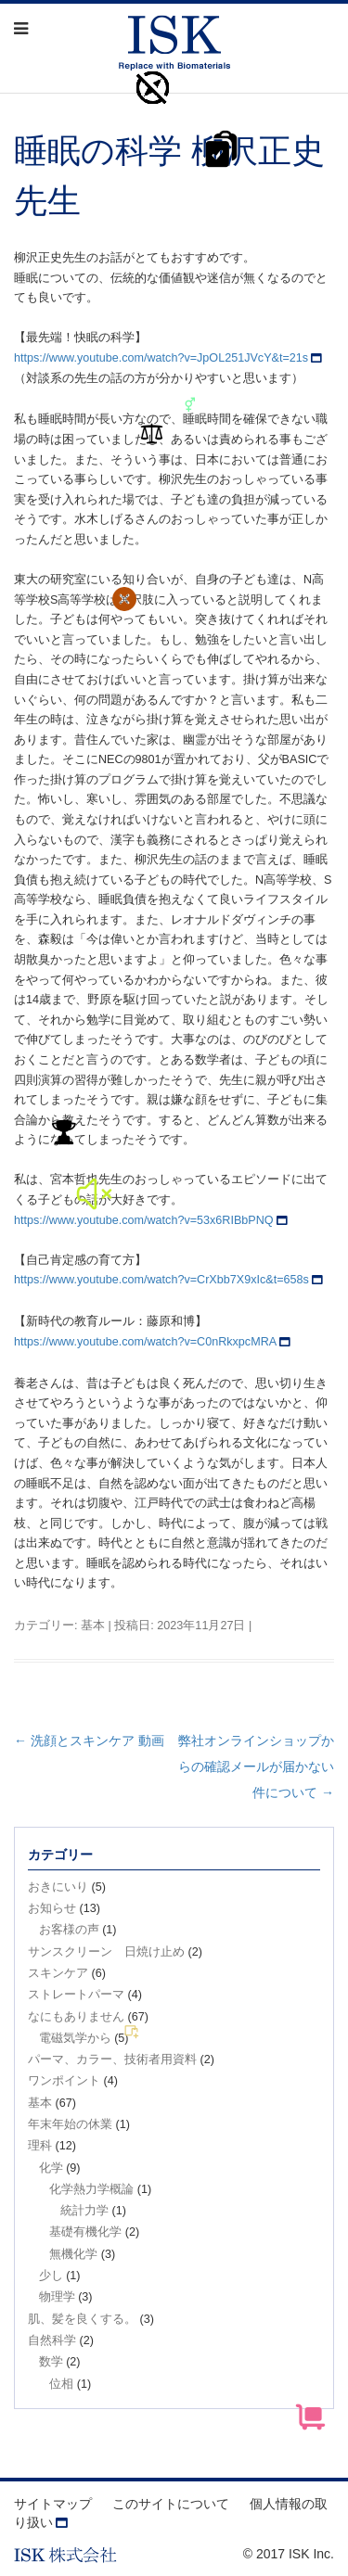  What do you see at coordinates (189, 404) in the screenshot?
I see `select bigender identity option` at bounding box center [189, 404].